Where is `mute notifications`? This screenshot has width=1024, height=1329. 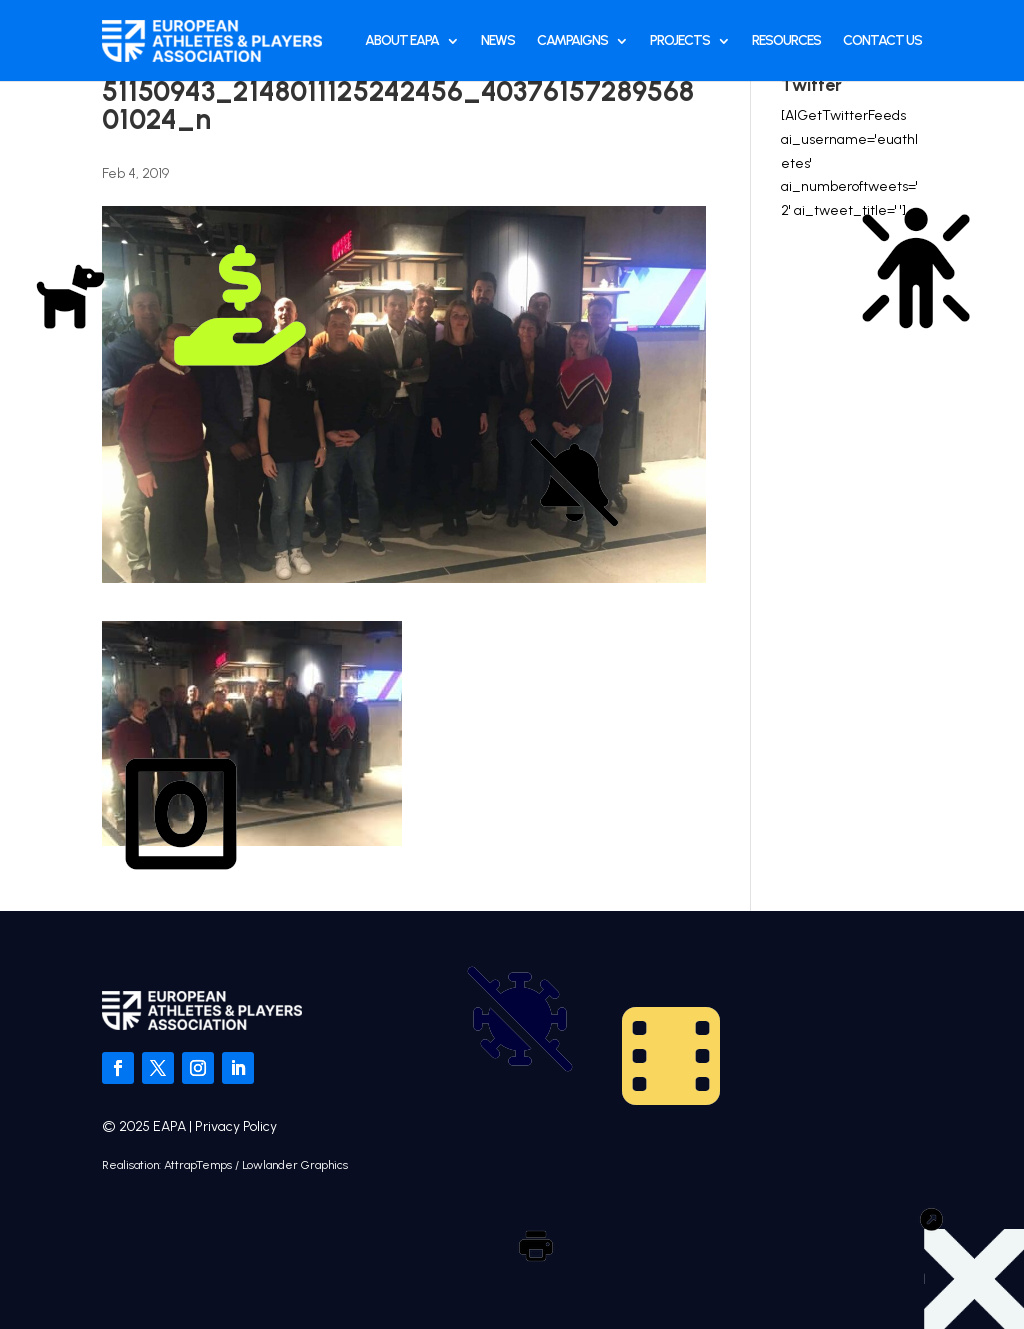 mute notifications is located at coordinates (574, 482).